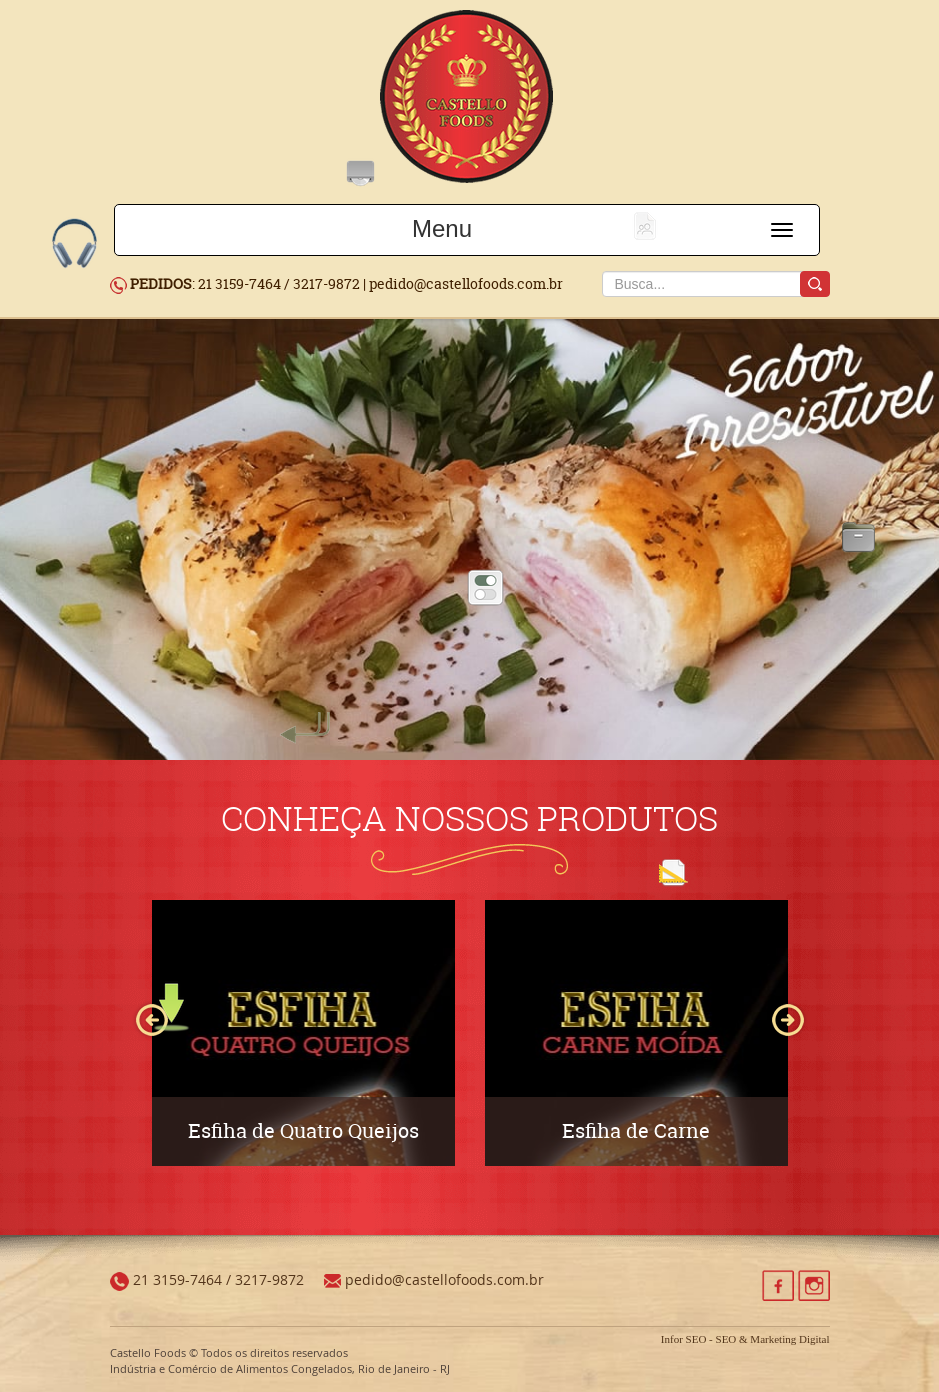 The height and width of the screenshot is (1392, 939). Describe the element at coordinates (171, 1004) in the screenshot. I see `save file to disk` at that location.